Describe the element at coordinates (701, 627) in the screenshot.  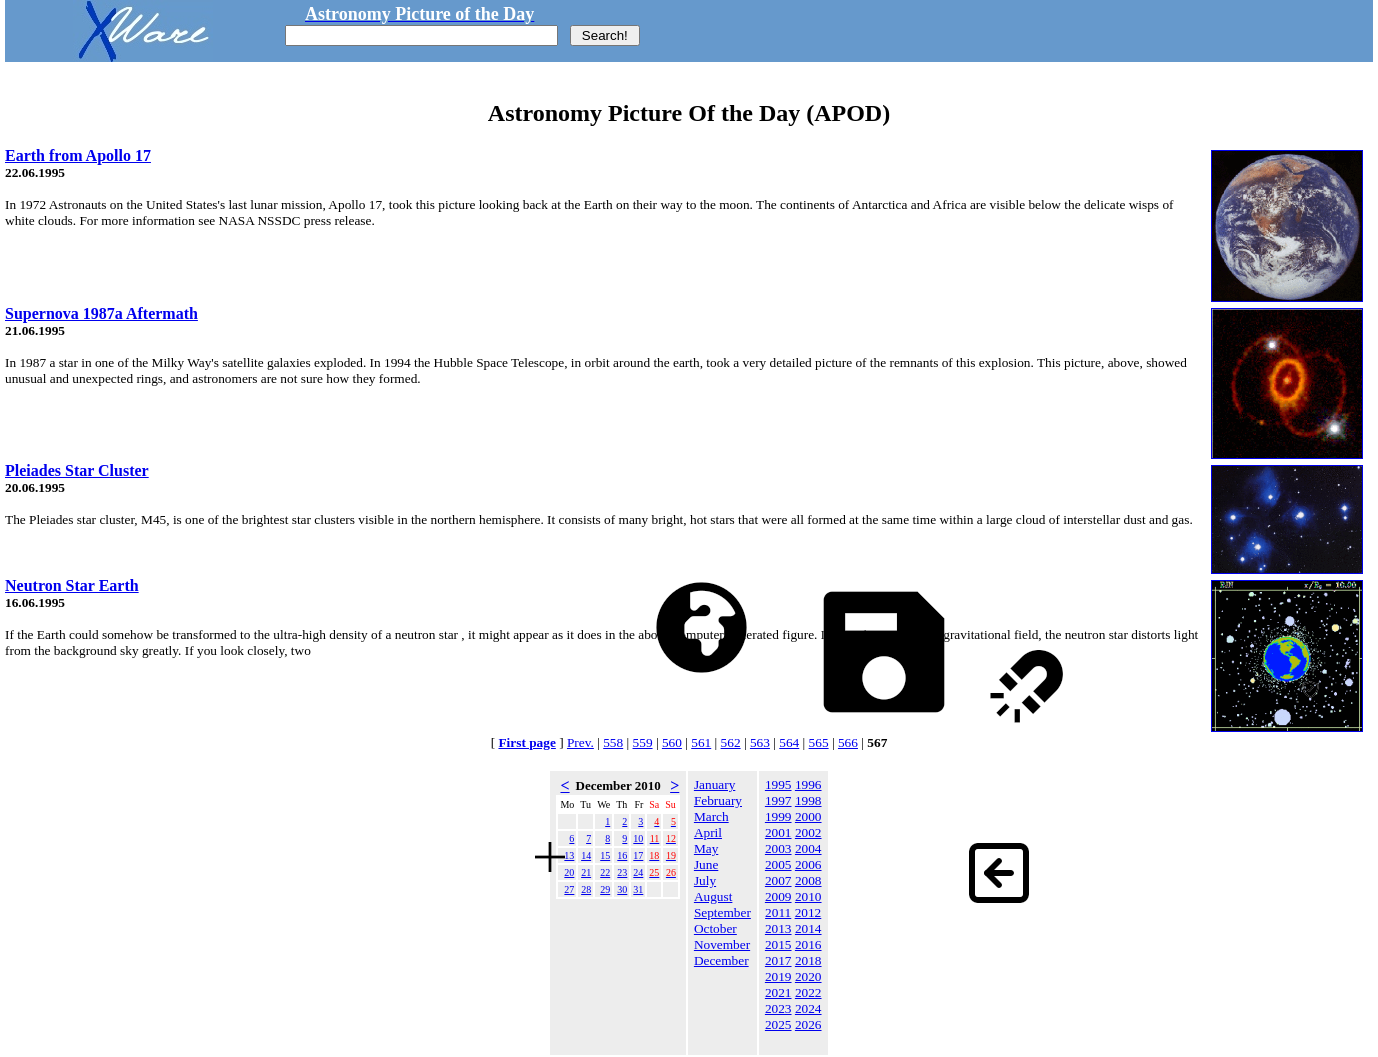
I see `select africa region or language` at that location.